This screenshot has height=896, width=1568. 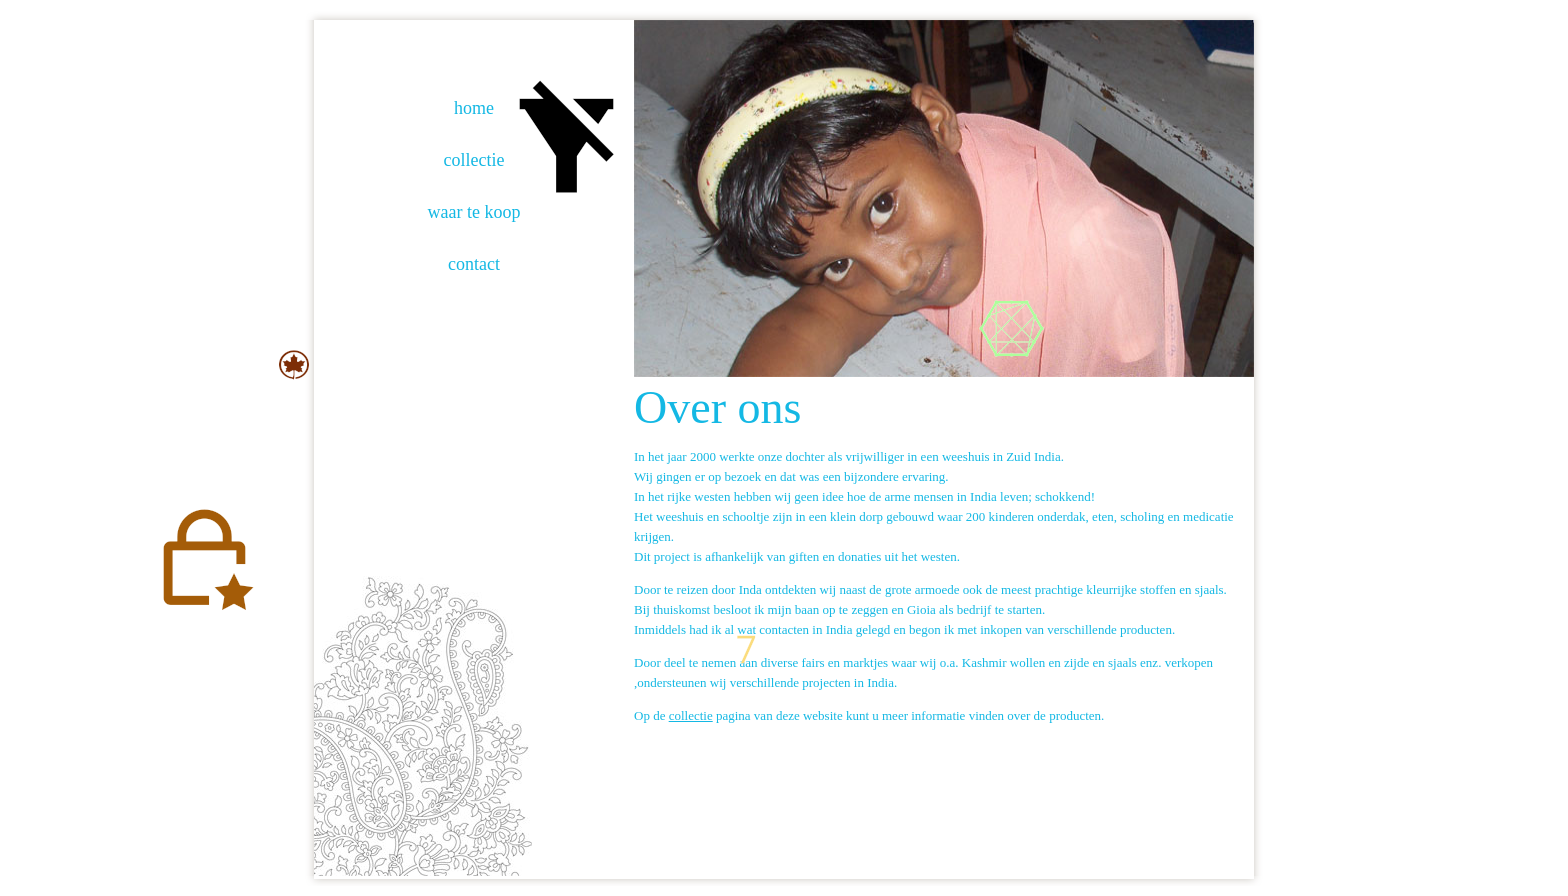 I want to click on open the Air Canada app or website, so click(x=294, y=365).